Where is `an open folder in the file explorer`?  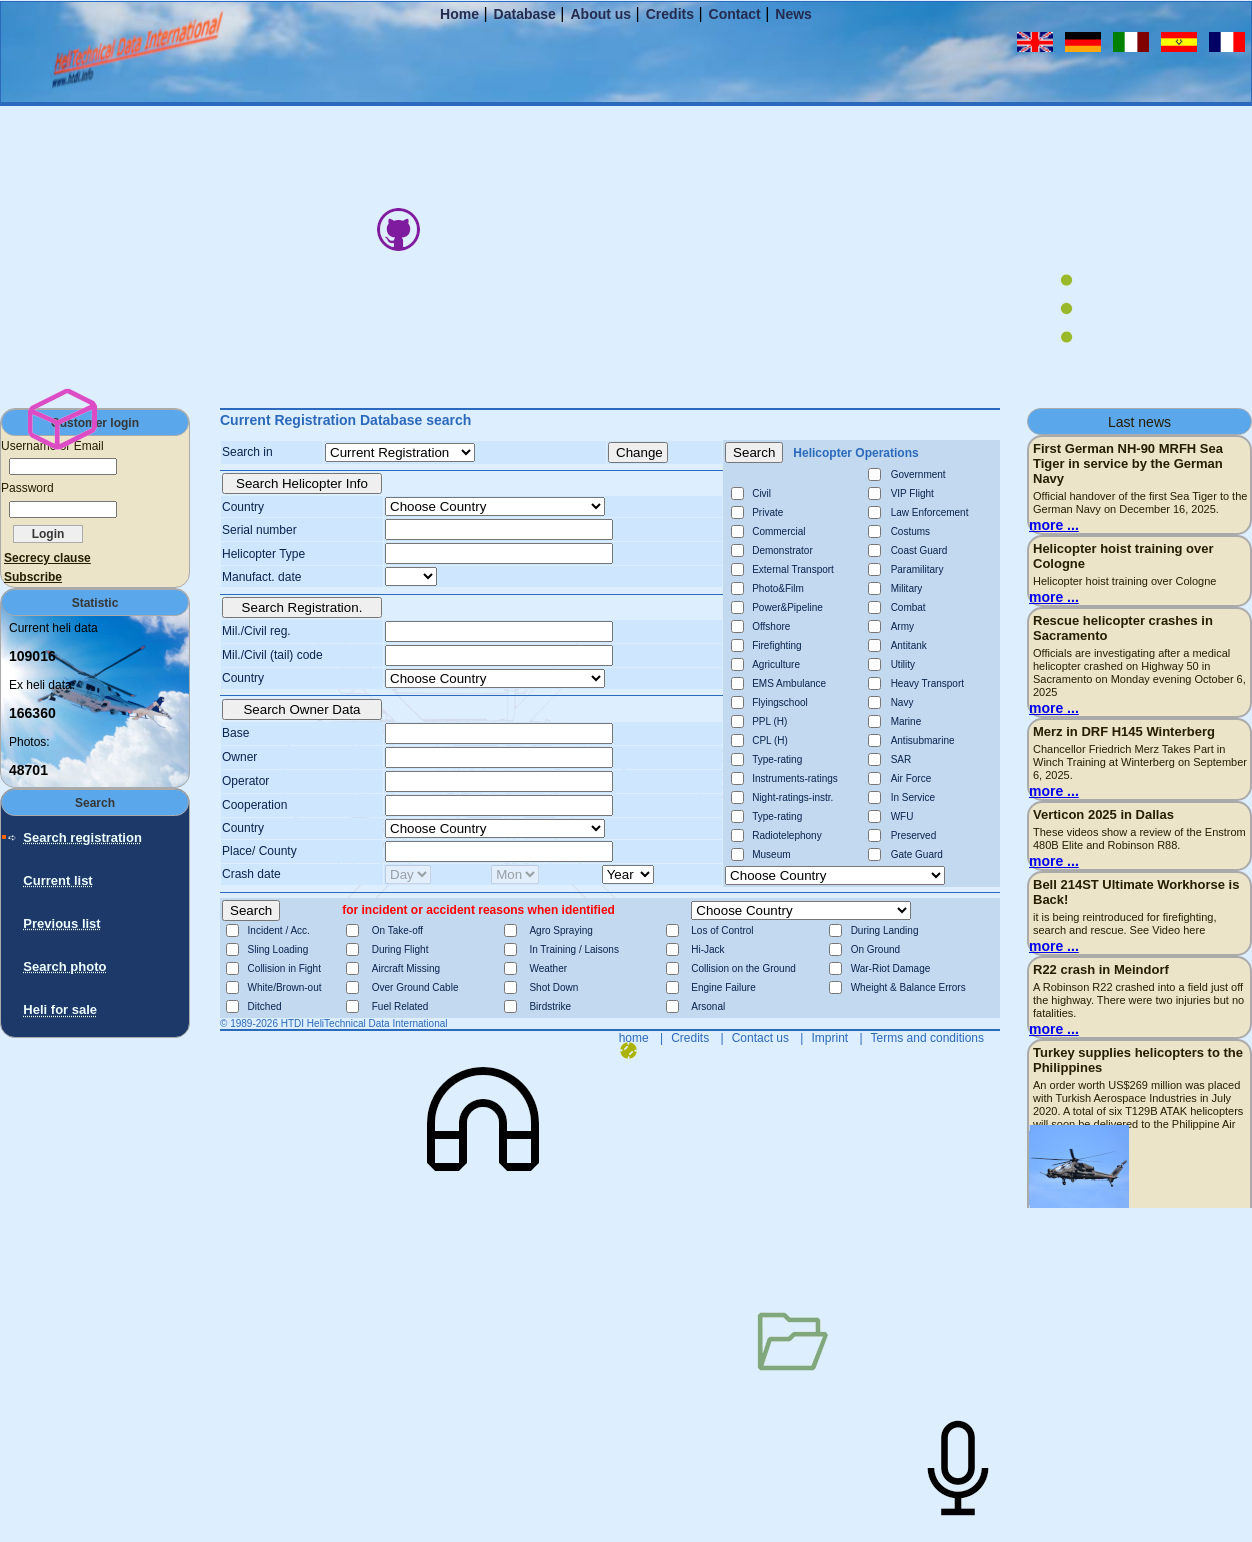
an open folder in the file explorer is located at coordinates (791, 1341).